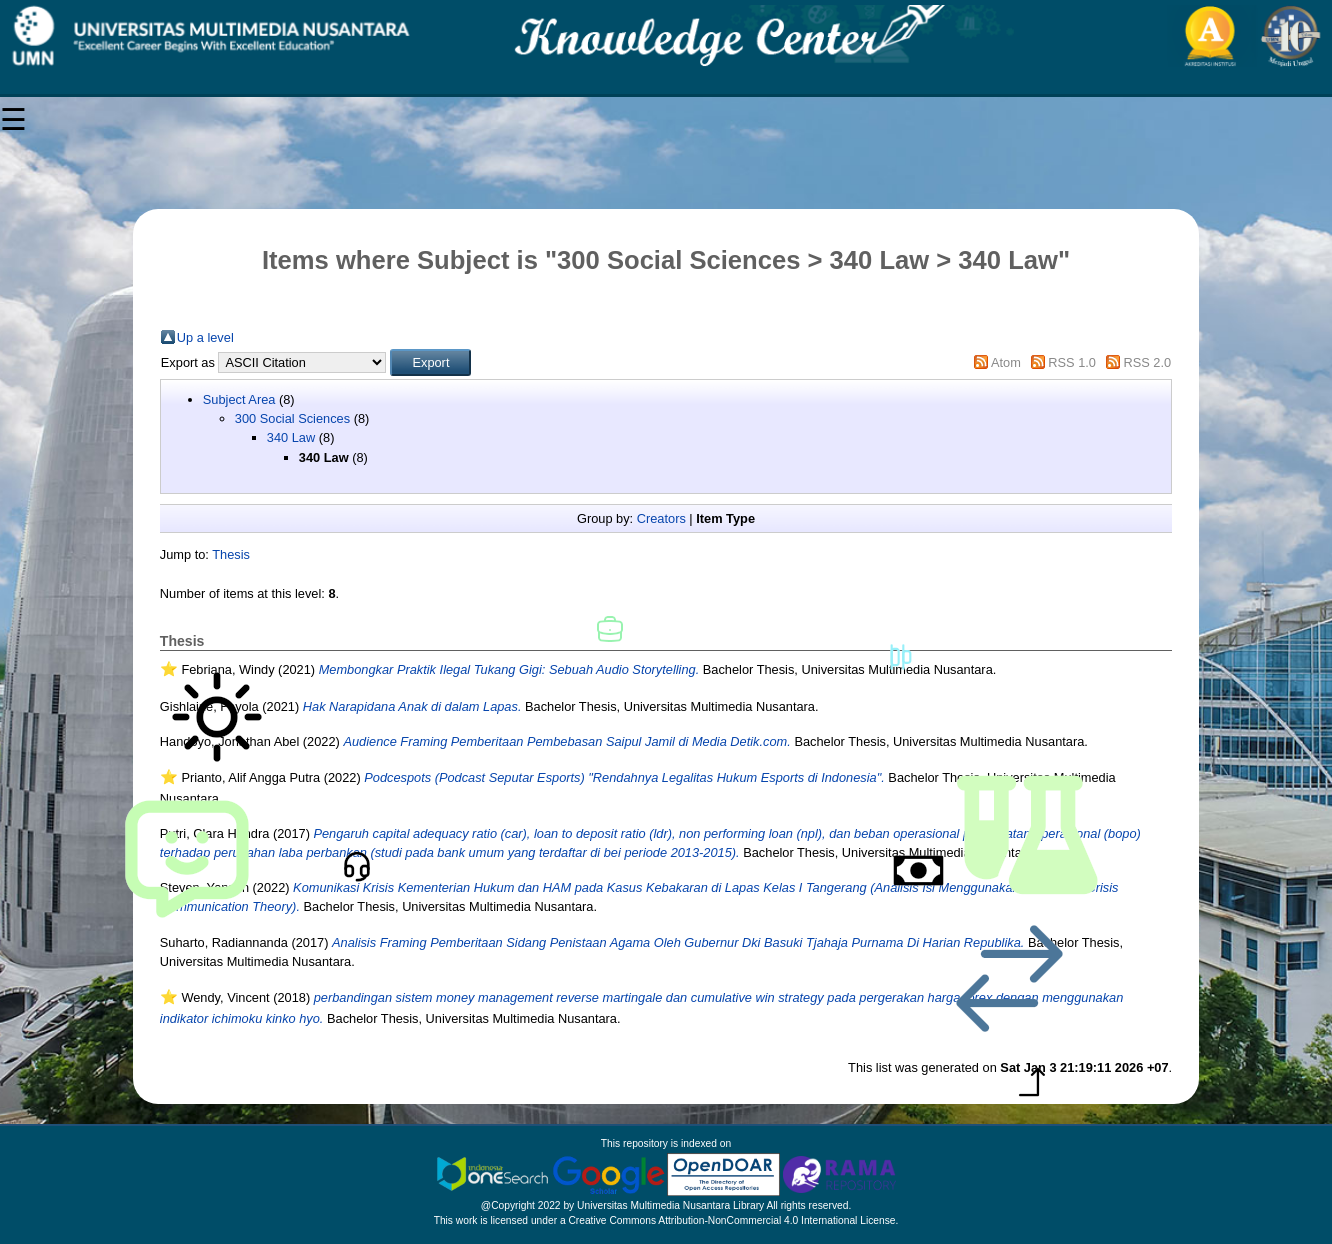  I want to click on turn right then continue upward, so click(1032, 1082).